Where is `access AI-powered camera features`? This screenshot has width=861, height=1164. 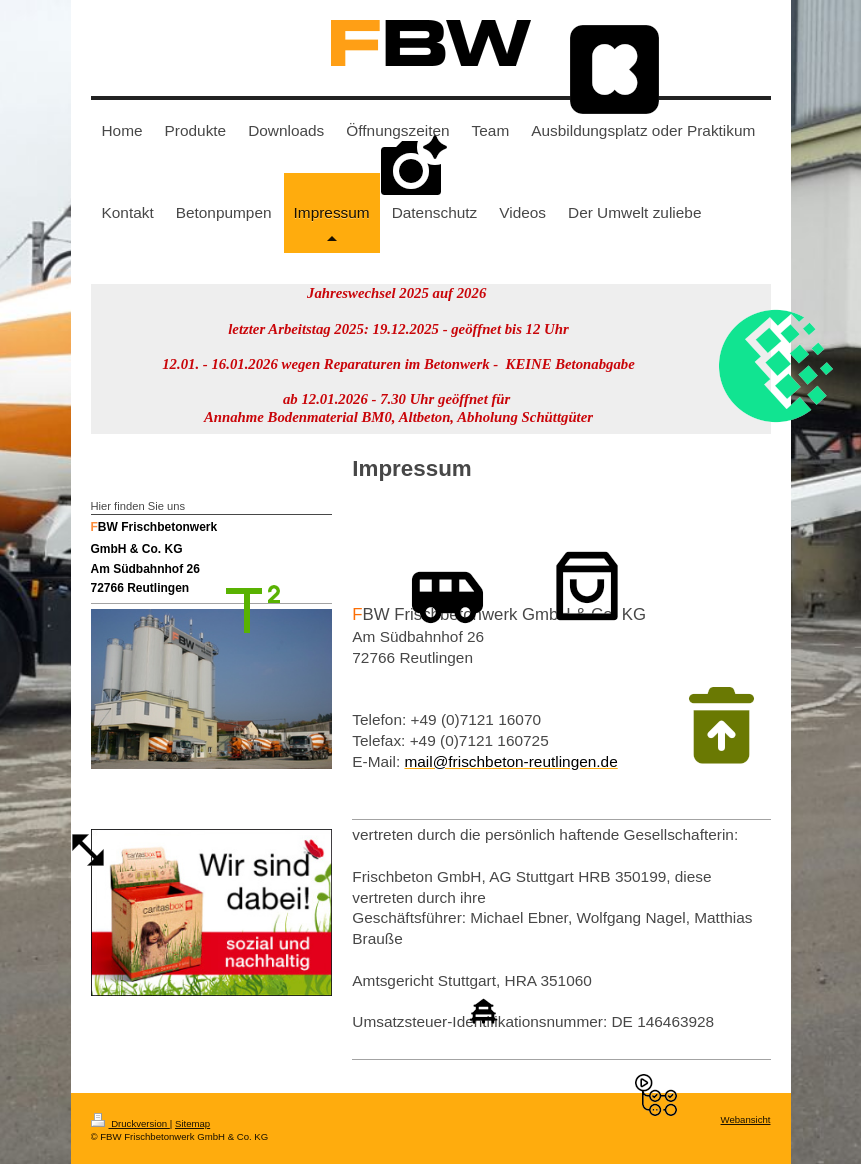 access AI-powered camera features is located at coordinates (411, 168).